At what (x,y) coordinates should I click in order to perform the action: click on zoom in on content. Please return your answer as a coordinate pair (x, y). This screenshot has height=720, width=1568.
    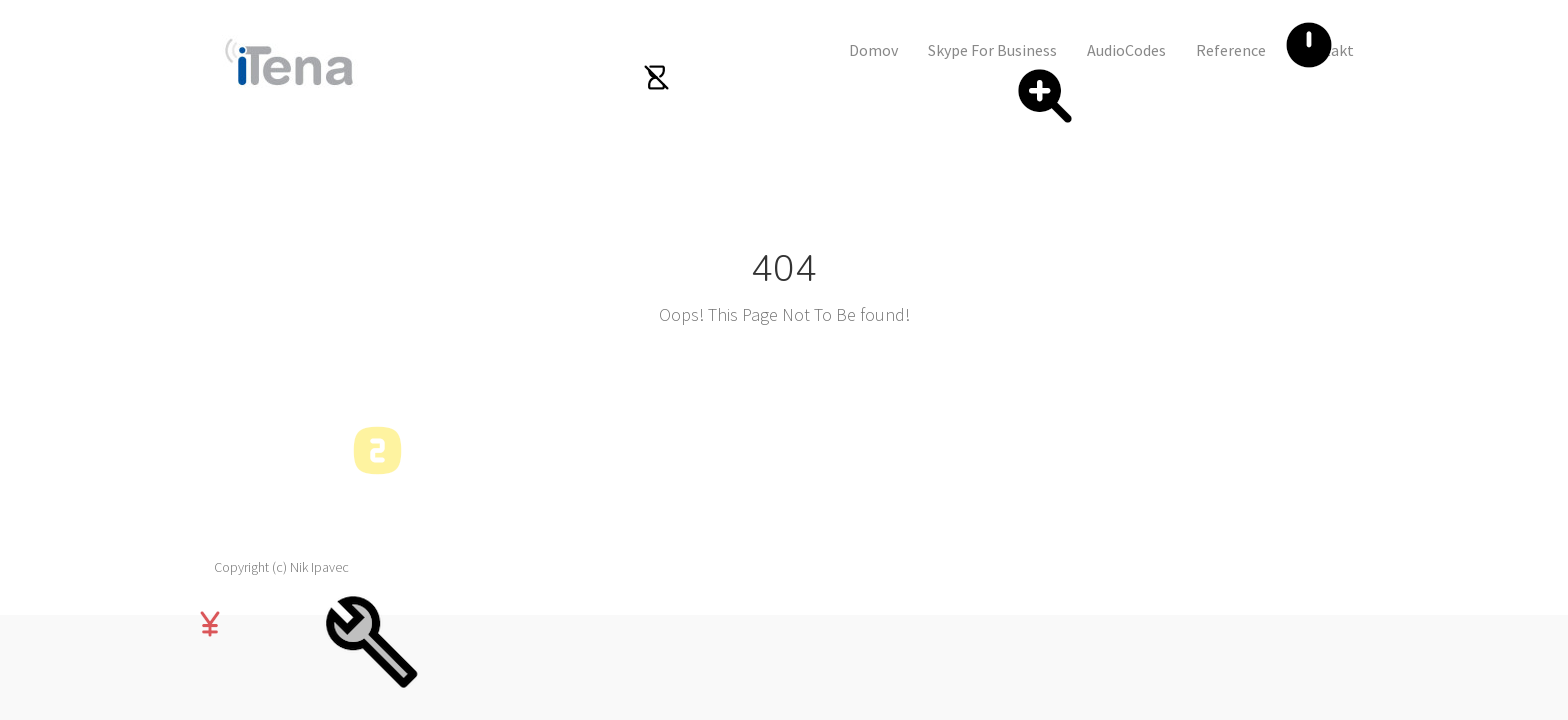
    Looking at the image, I should click on (1045, 96).